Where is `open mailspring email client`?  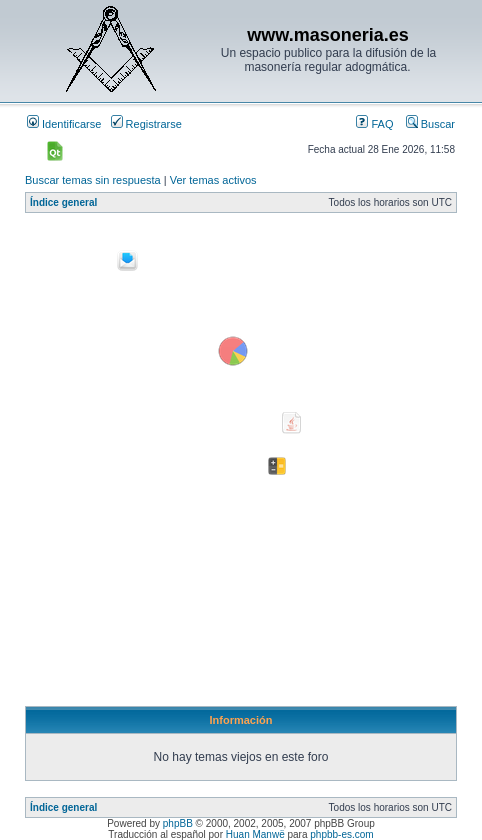 open mailspring email client is located at coordinates (127, 260).